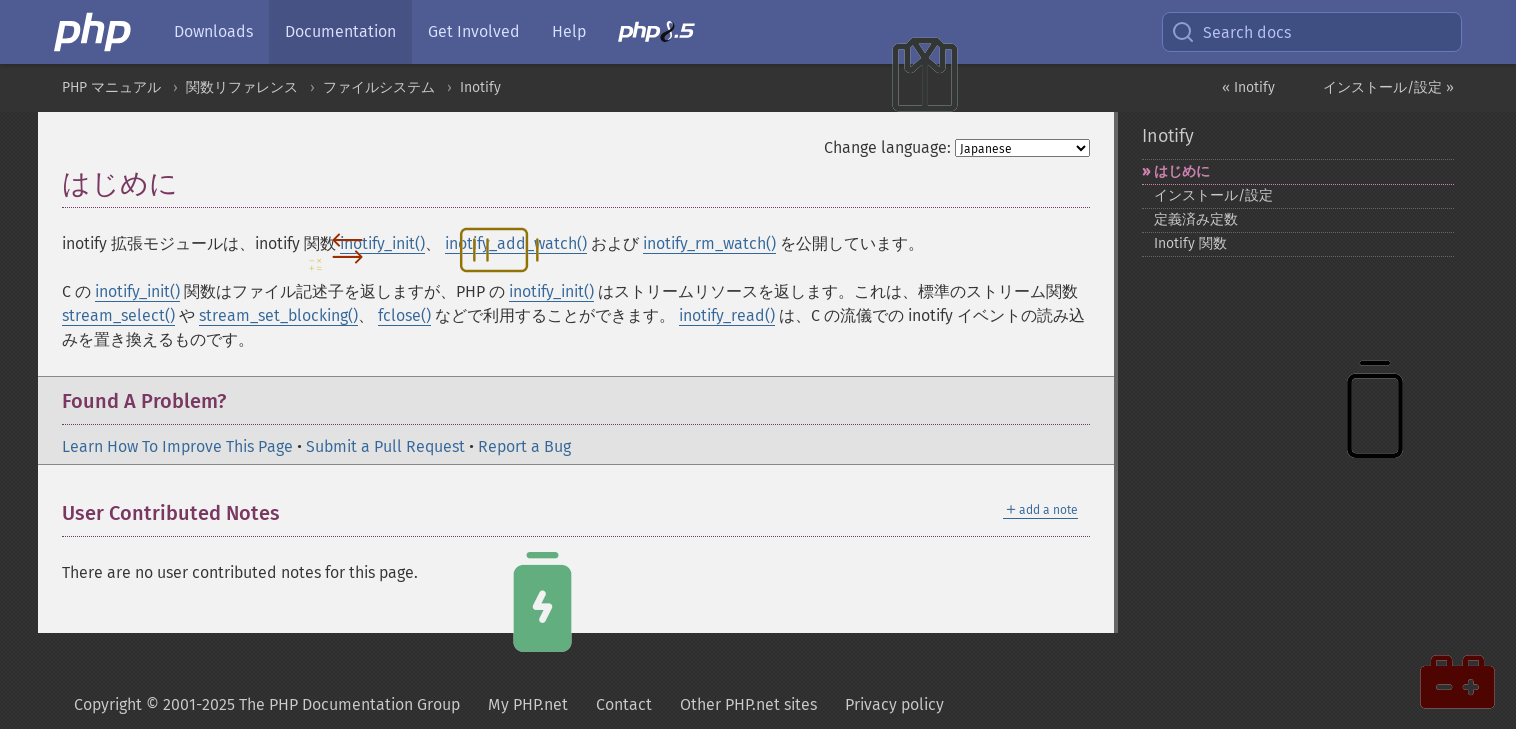 The width and height of the screenshot is (1516, 729). Describe the element at coordinates (1457, 684) in the screenshot. I see `check vehicle battery status` at that location.